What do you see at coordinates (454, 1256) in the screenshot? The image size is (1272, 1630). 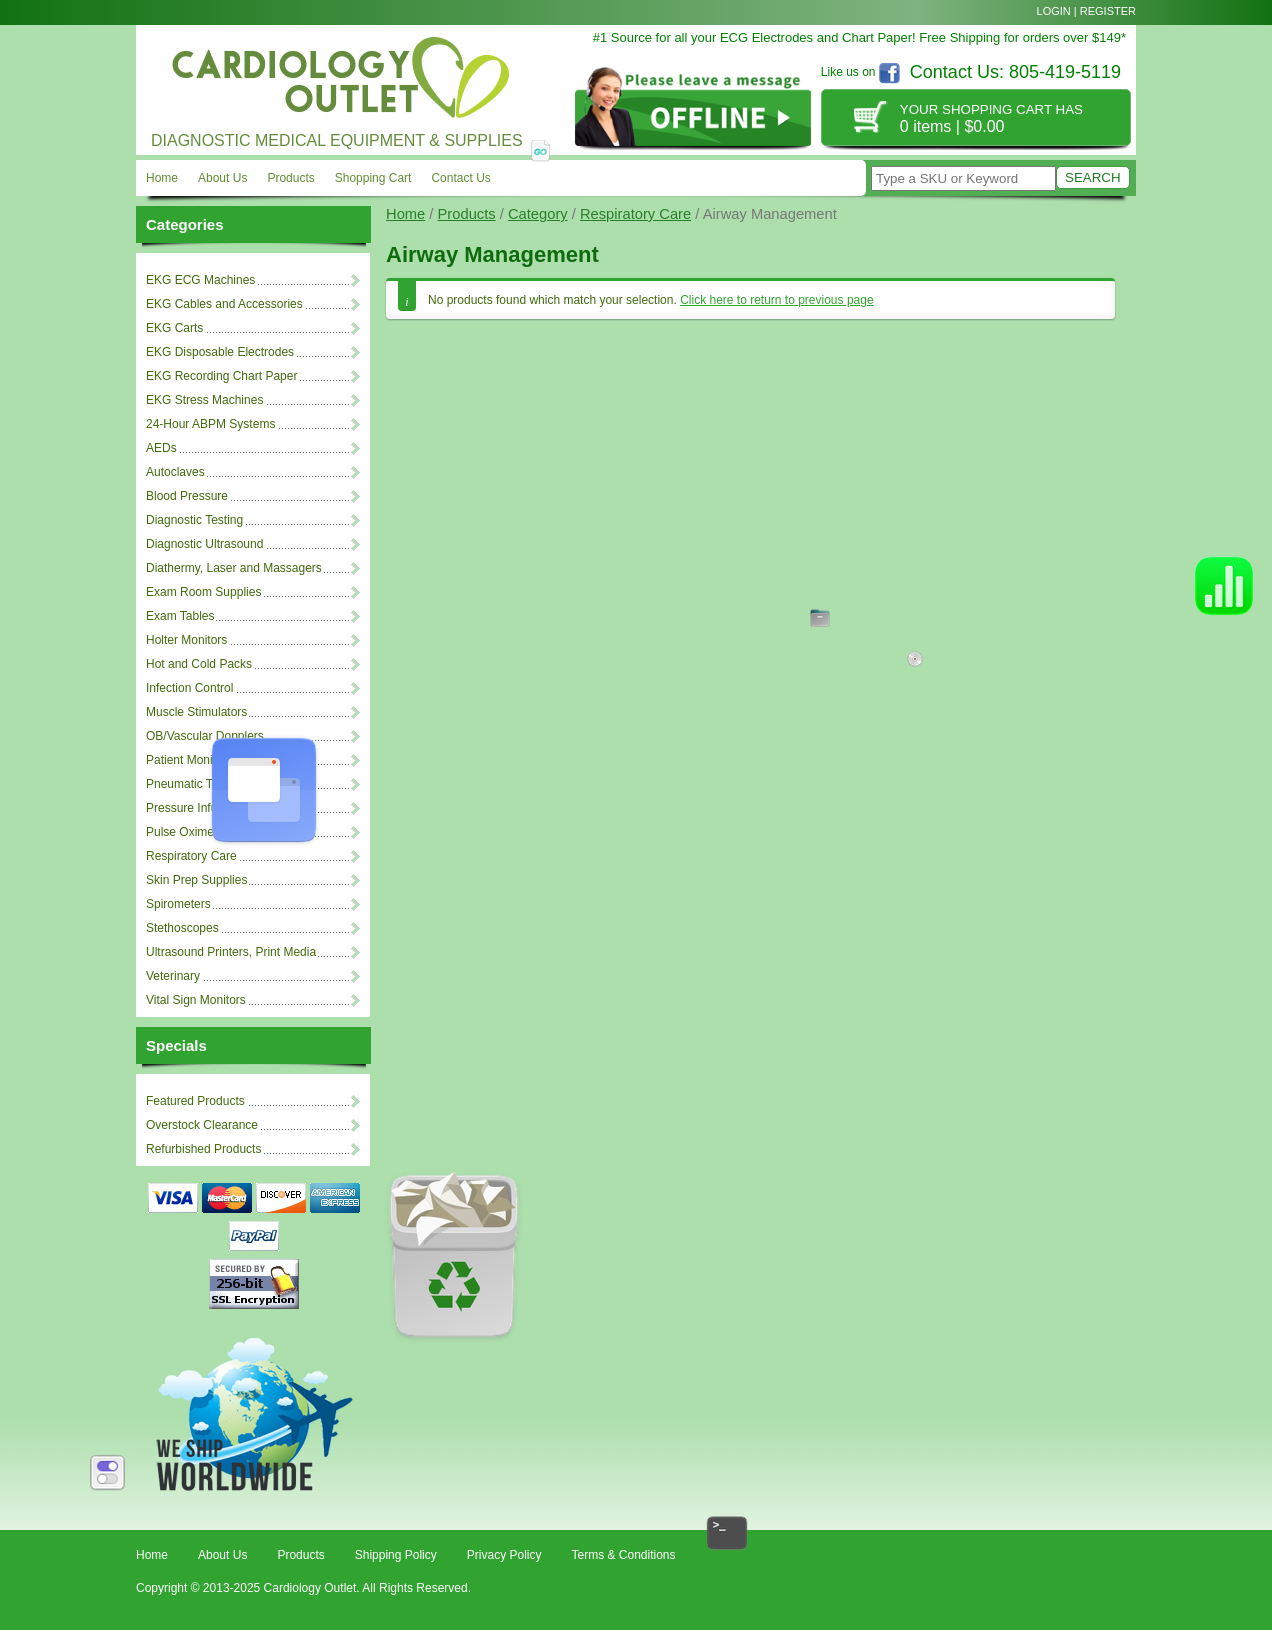 I see `view deleted files in trash` at bounding box center [454, 1256].